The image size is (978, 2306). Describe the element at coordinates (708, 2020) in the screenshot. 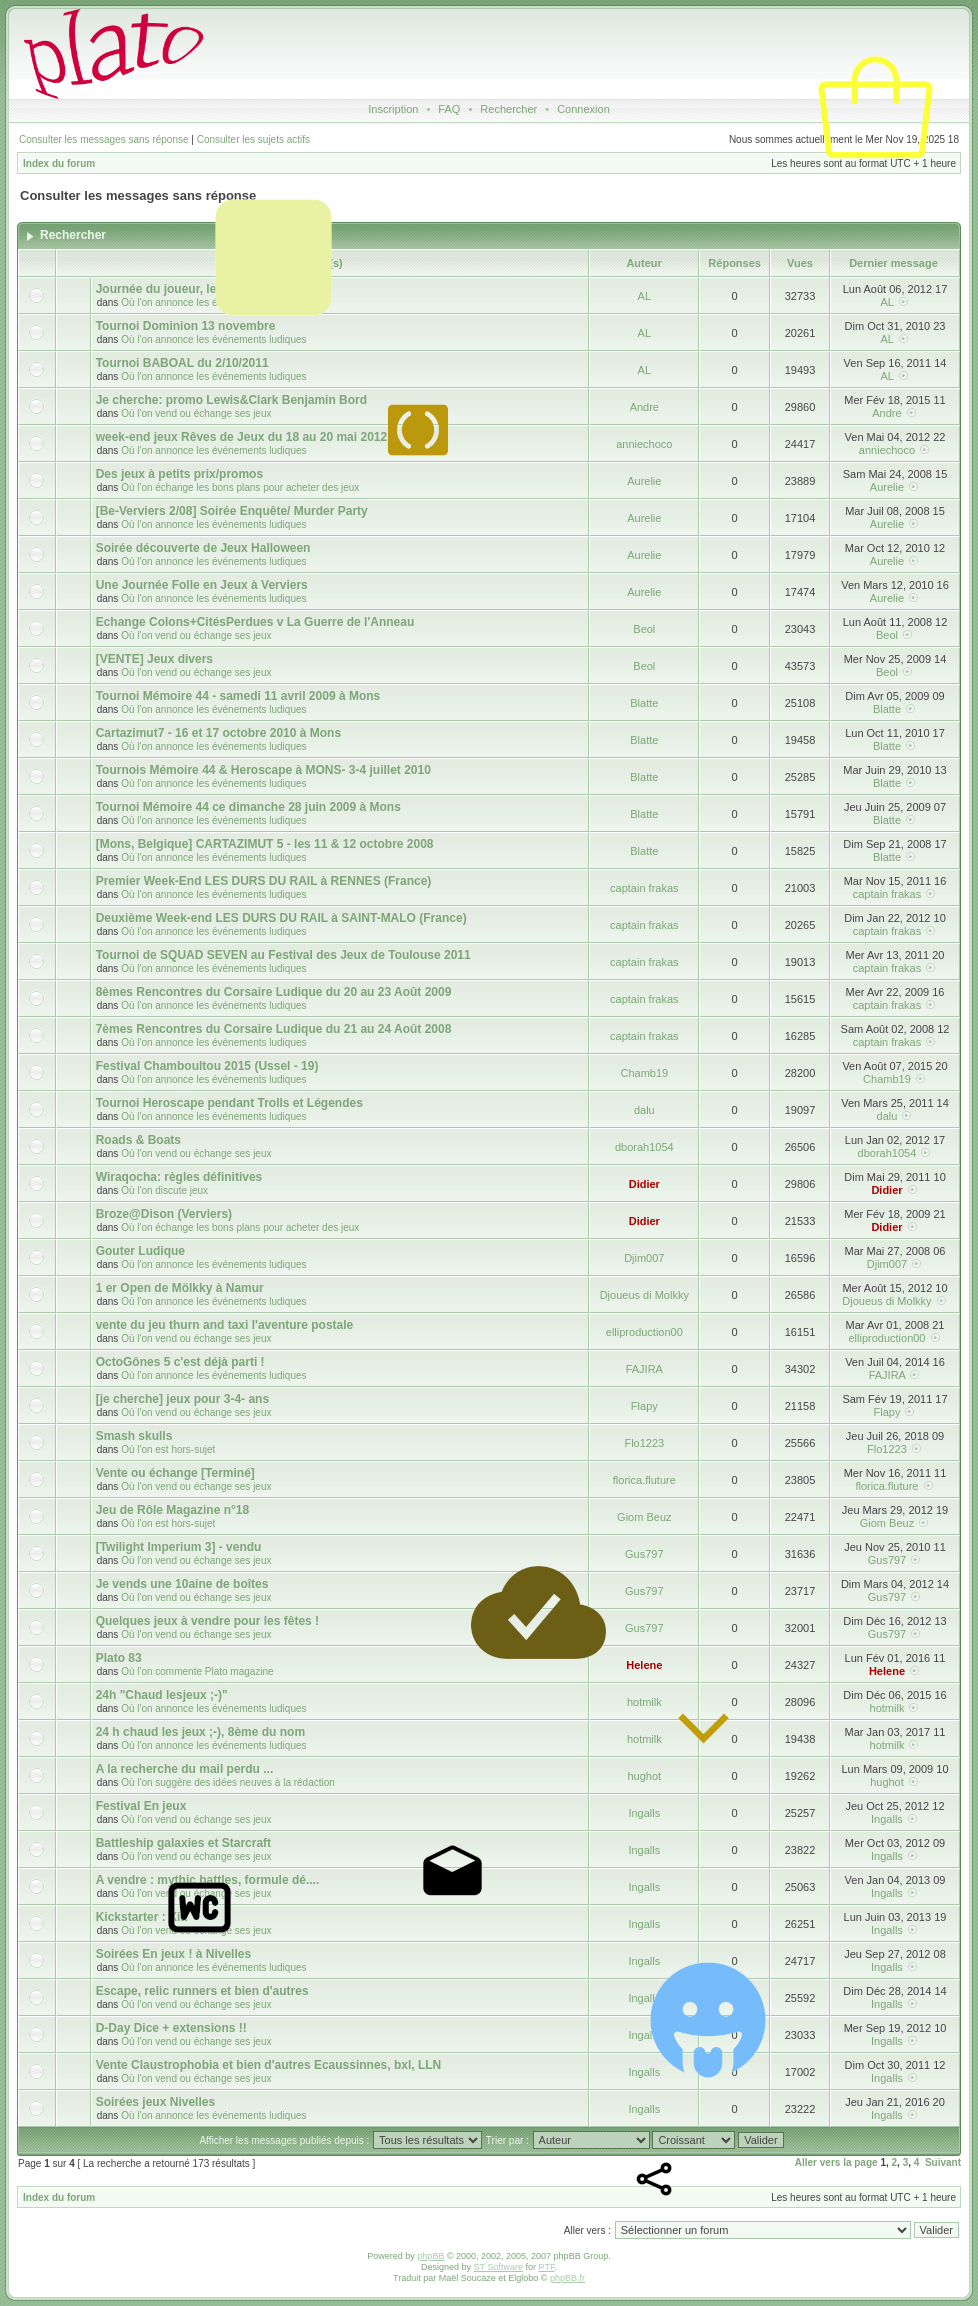

I see `react with a playful or silly emoji` at that location.